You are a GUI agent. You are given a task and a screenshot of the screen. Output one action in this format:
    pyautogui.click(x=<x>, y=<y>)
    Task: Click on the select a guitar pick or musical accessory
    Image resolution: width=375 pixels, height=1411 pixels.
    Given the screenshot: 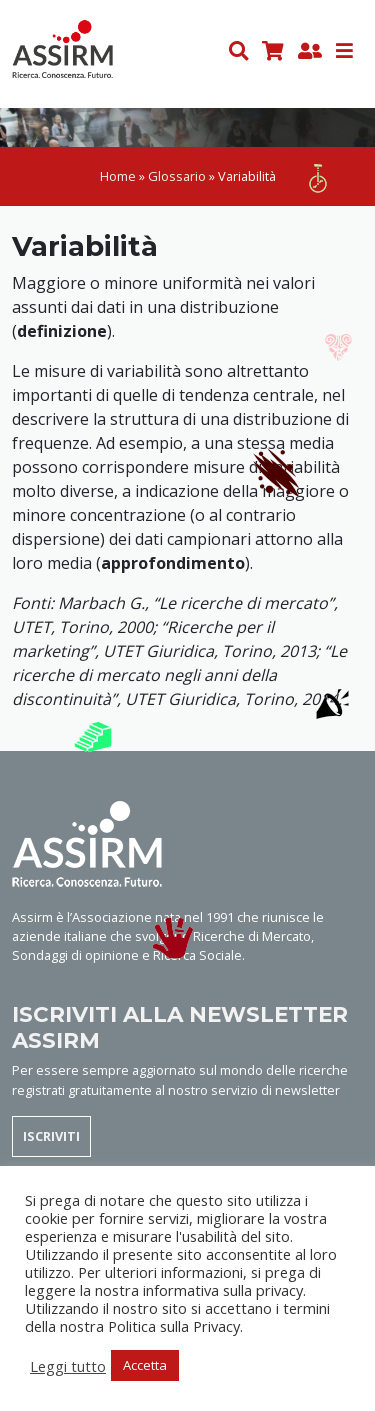 What is the action you would take?
    pyautogui.click(x=338, y=347)
    